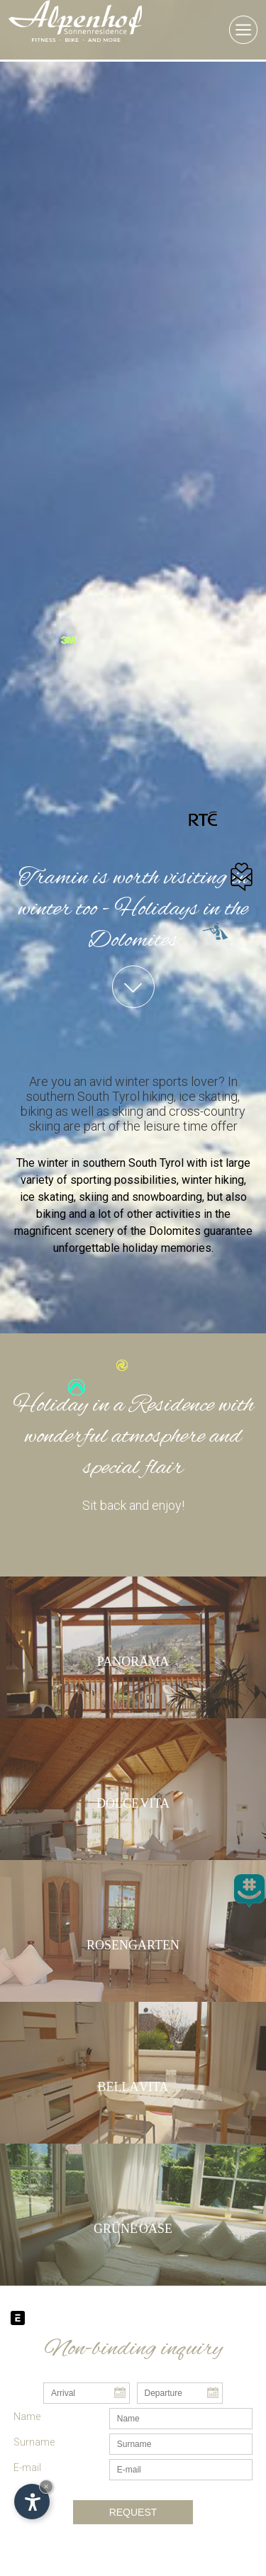  Describe the element at coordinates (249, 1891) in the screenshot. I see `open GroupMe messaging app` at that location.